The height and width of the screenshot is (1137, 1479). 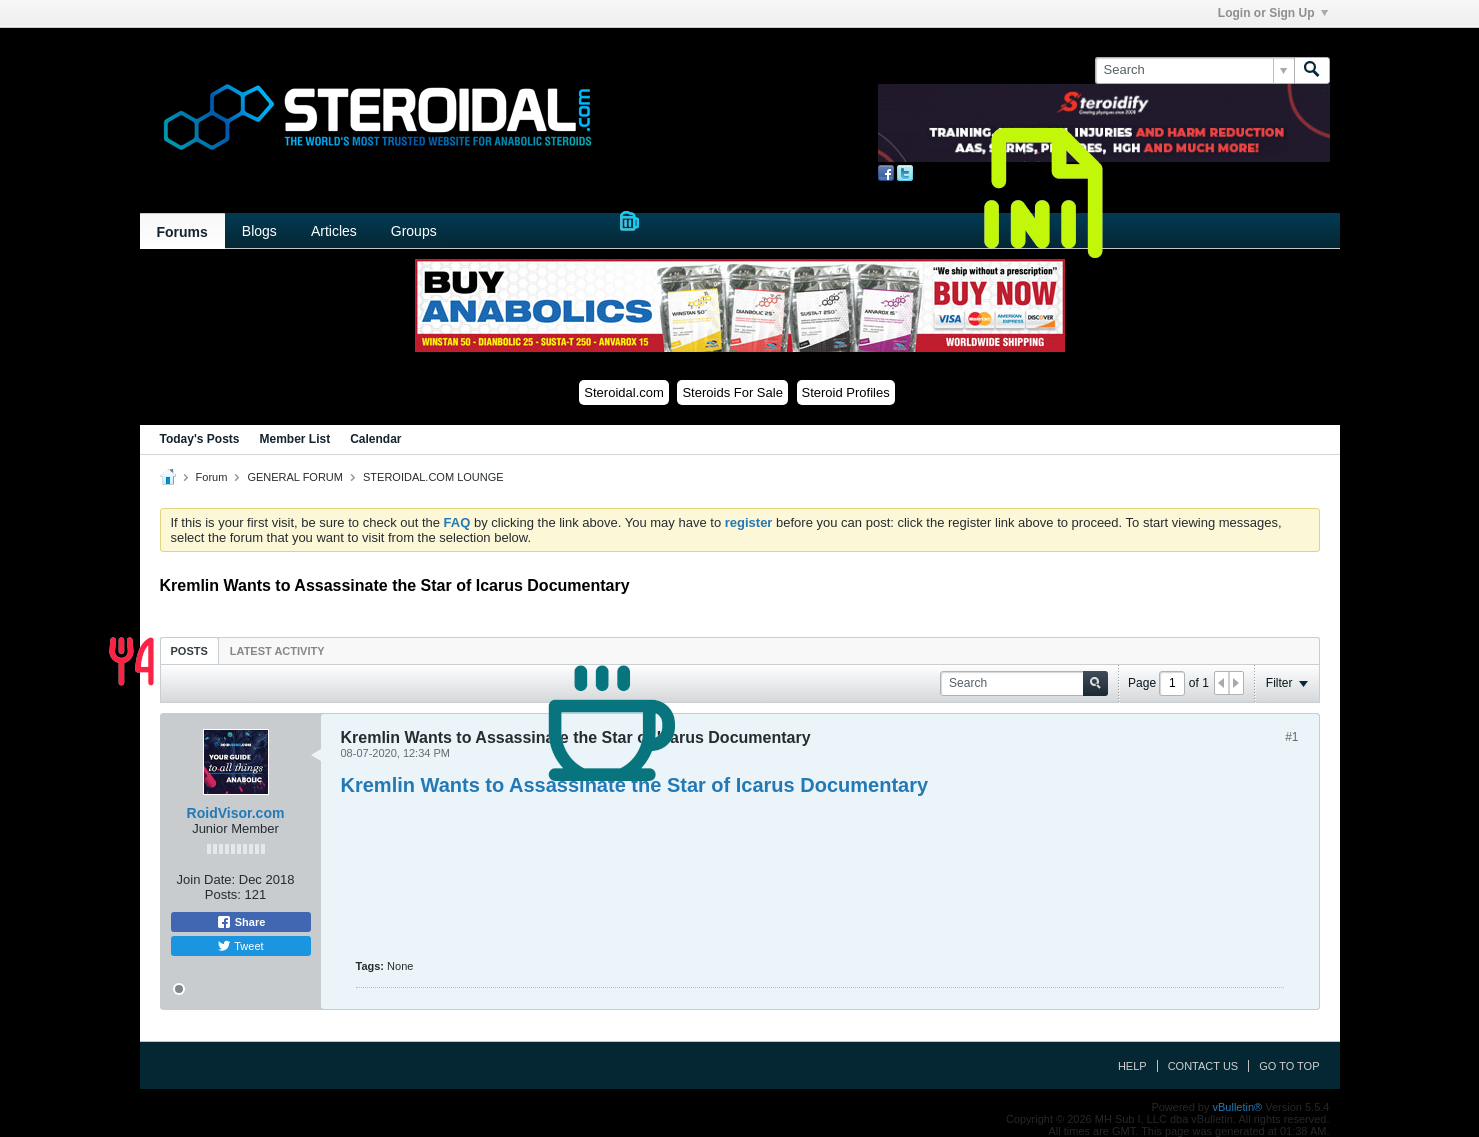 I want to click on open or view an INI configuration file, so click(x=1047, y=193).